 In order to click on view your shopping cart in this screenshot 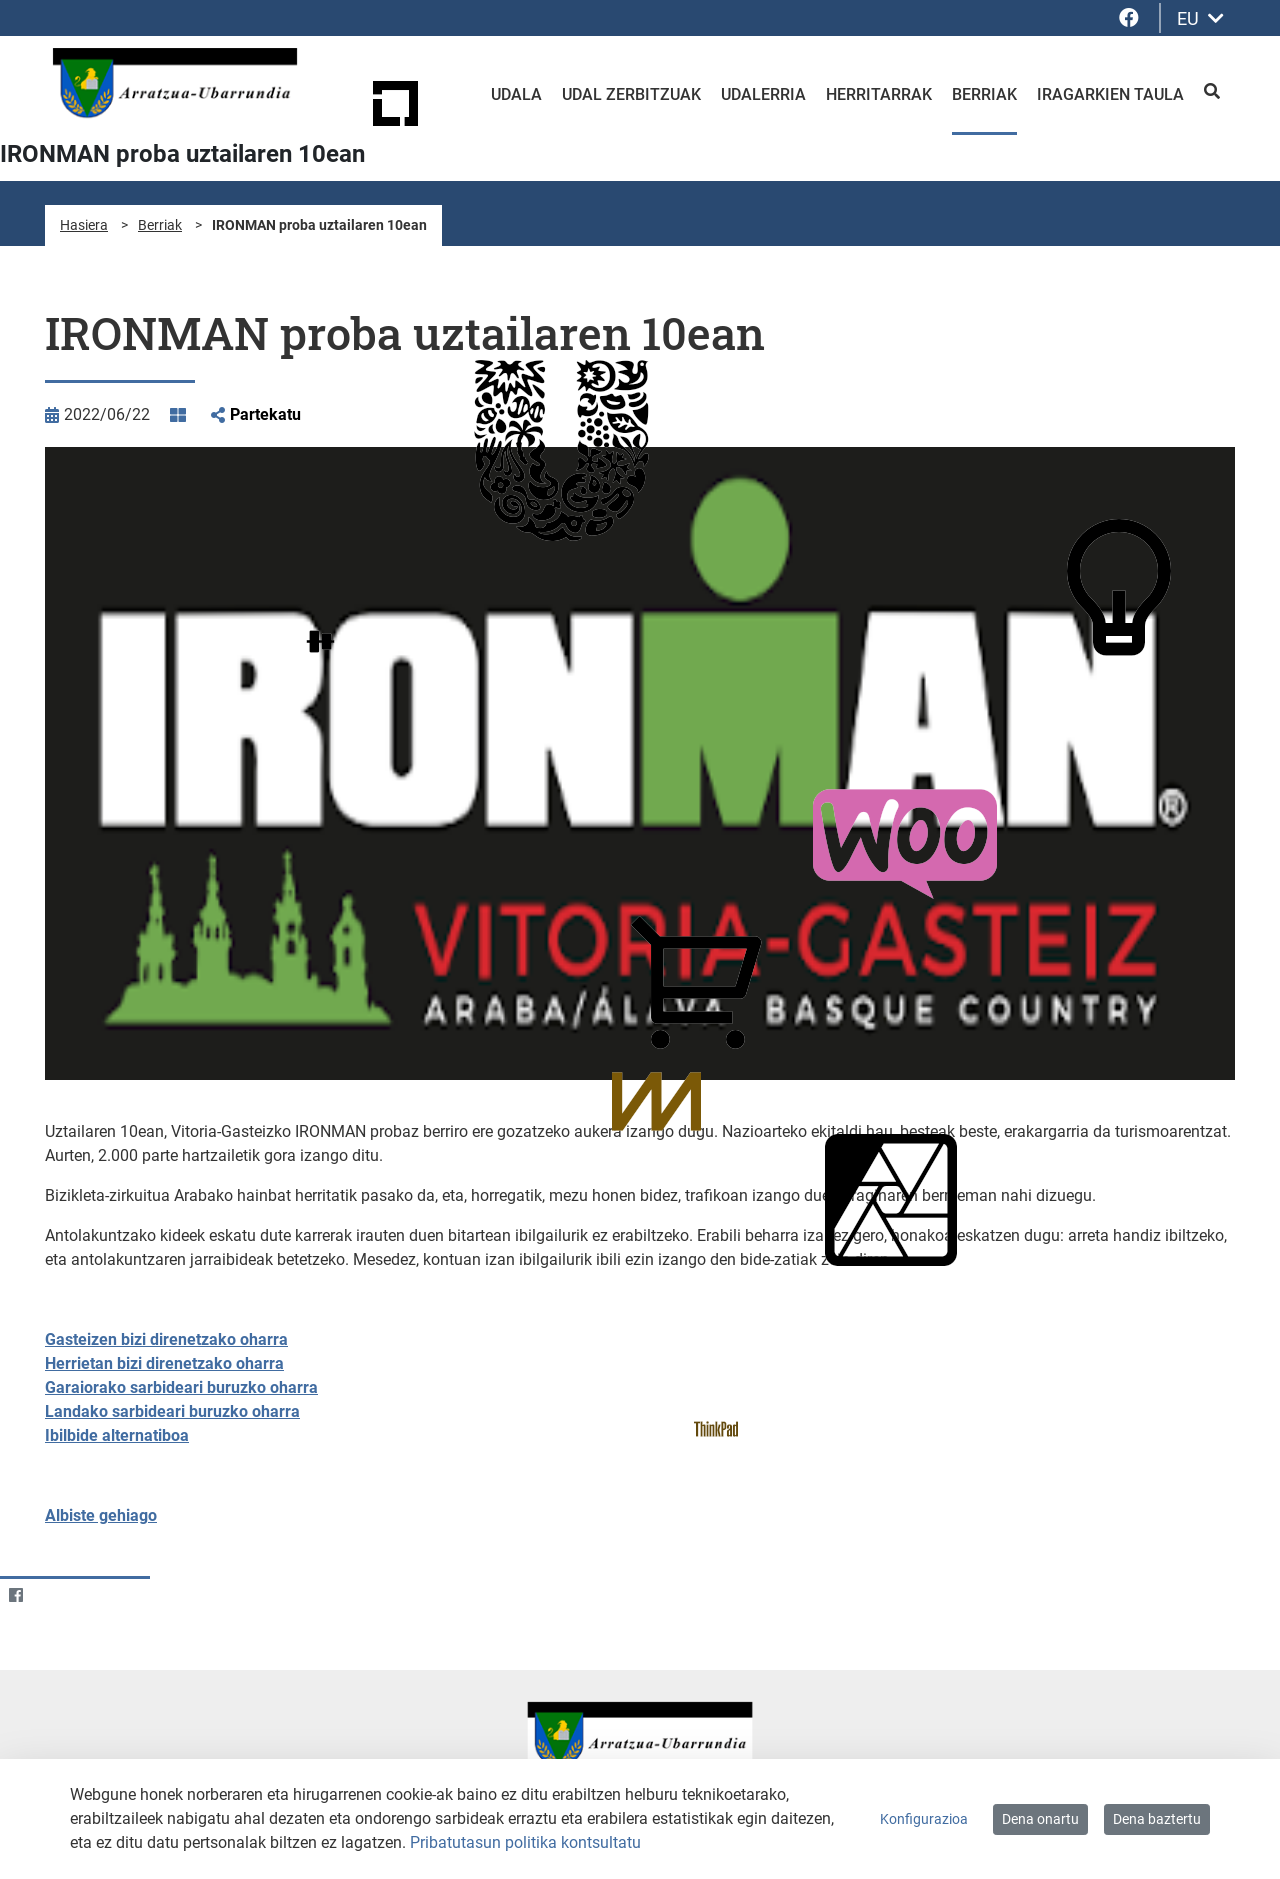, I will do `click(701, 980)`.